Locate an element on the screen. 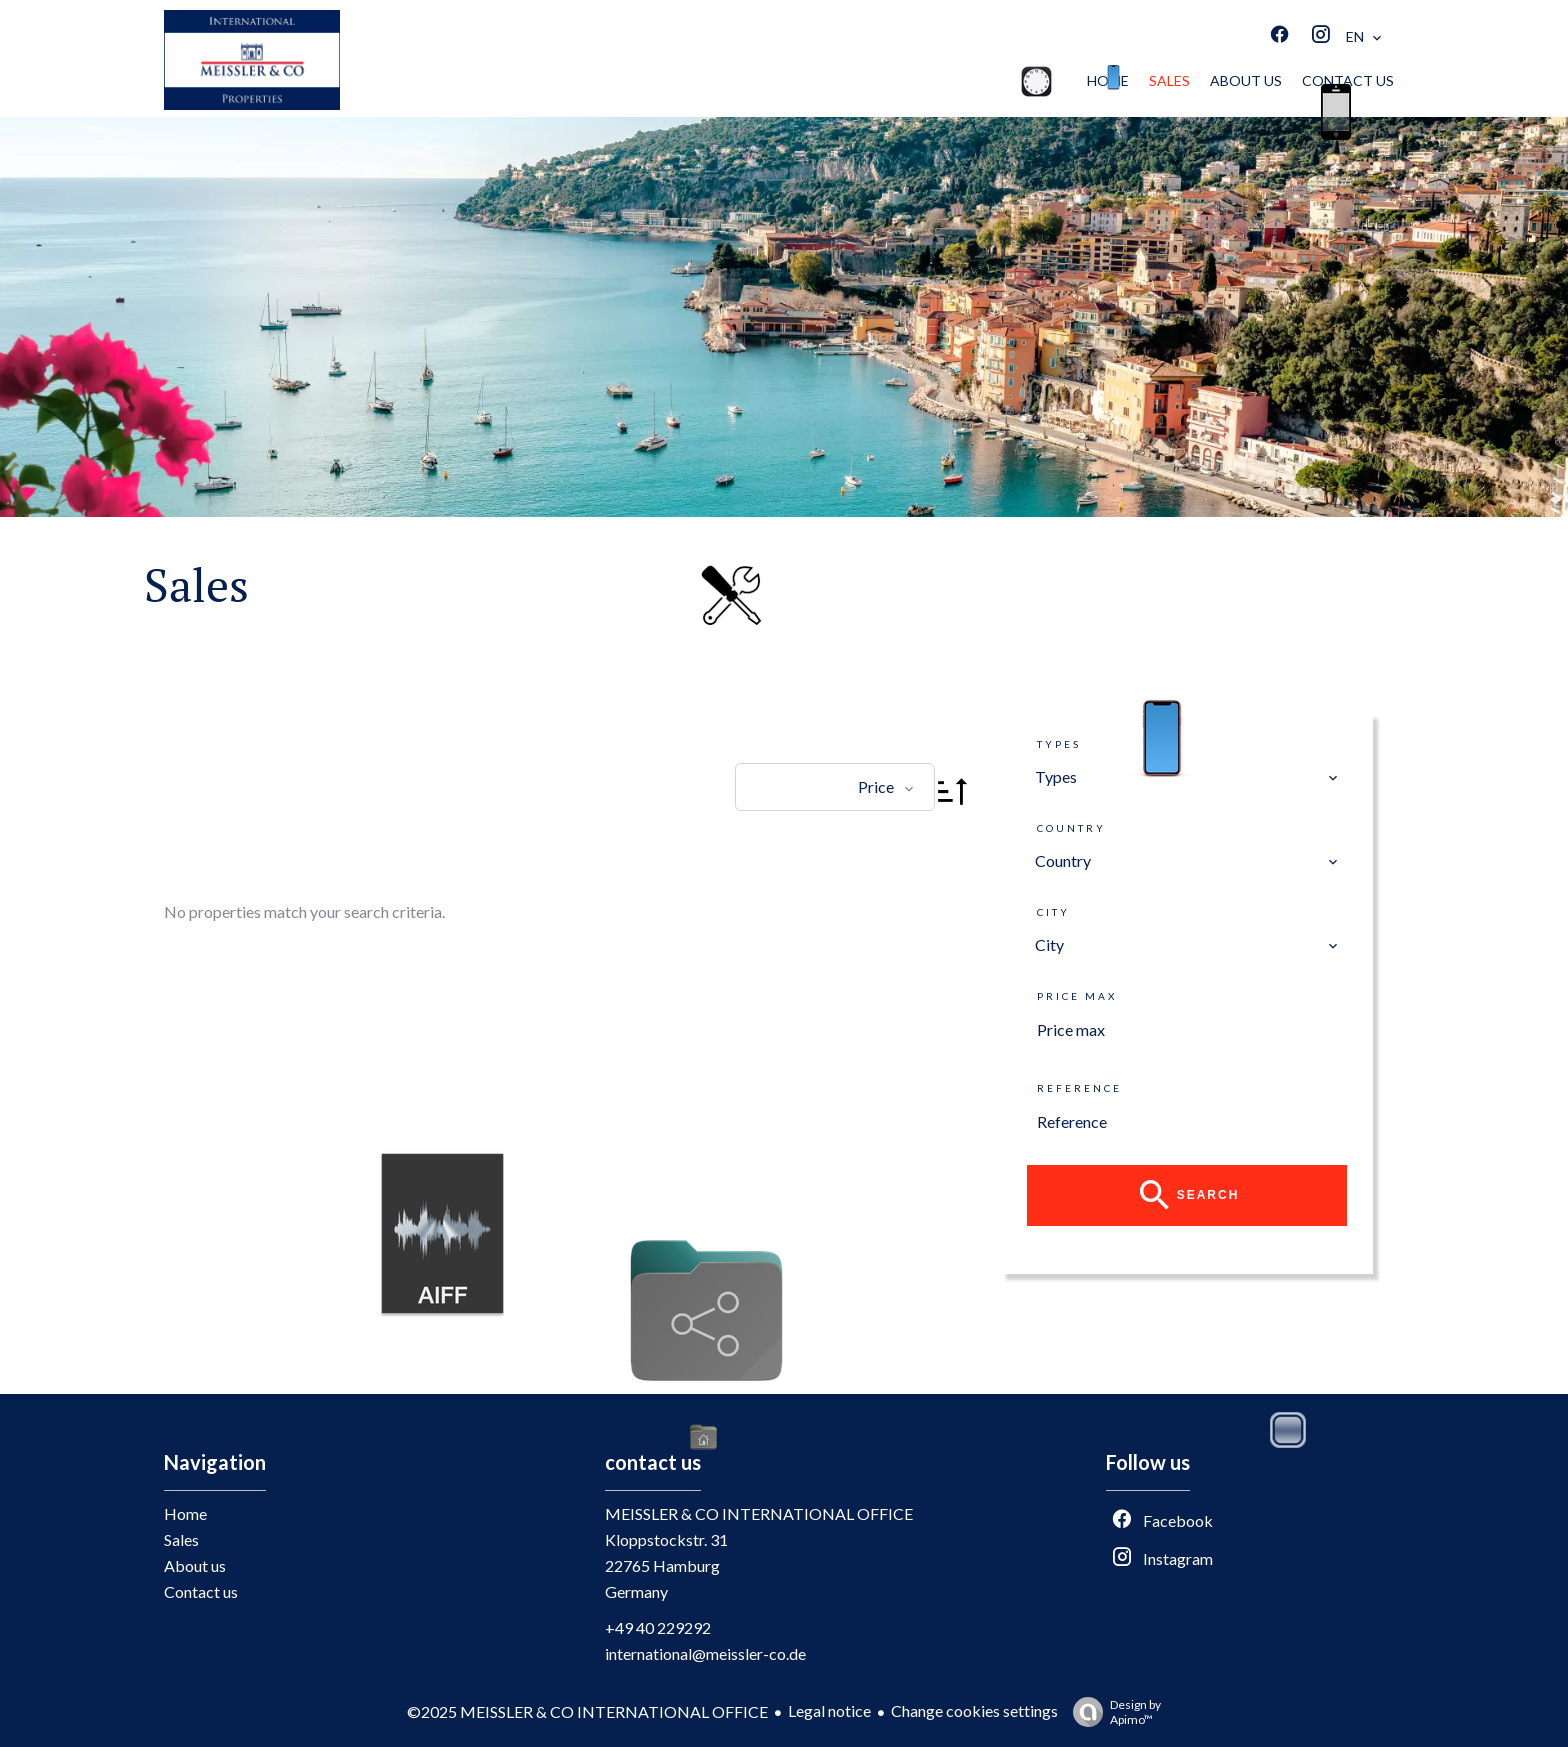 The height and width of the screenshot is (1747, 1568). iPhone 14 Pro device icon is located at coordinates (1113, 77).